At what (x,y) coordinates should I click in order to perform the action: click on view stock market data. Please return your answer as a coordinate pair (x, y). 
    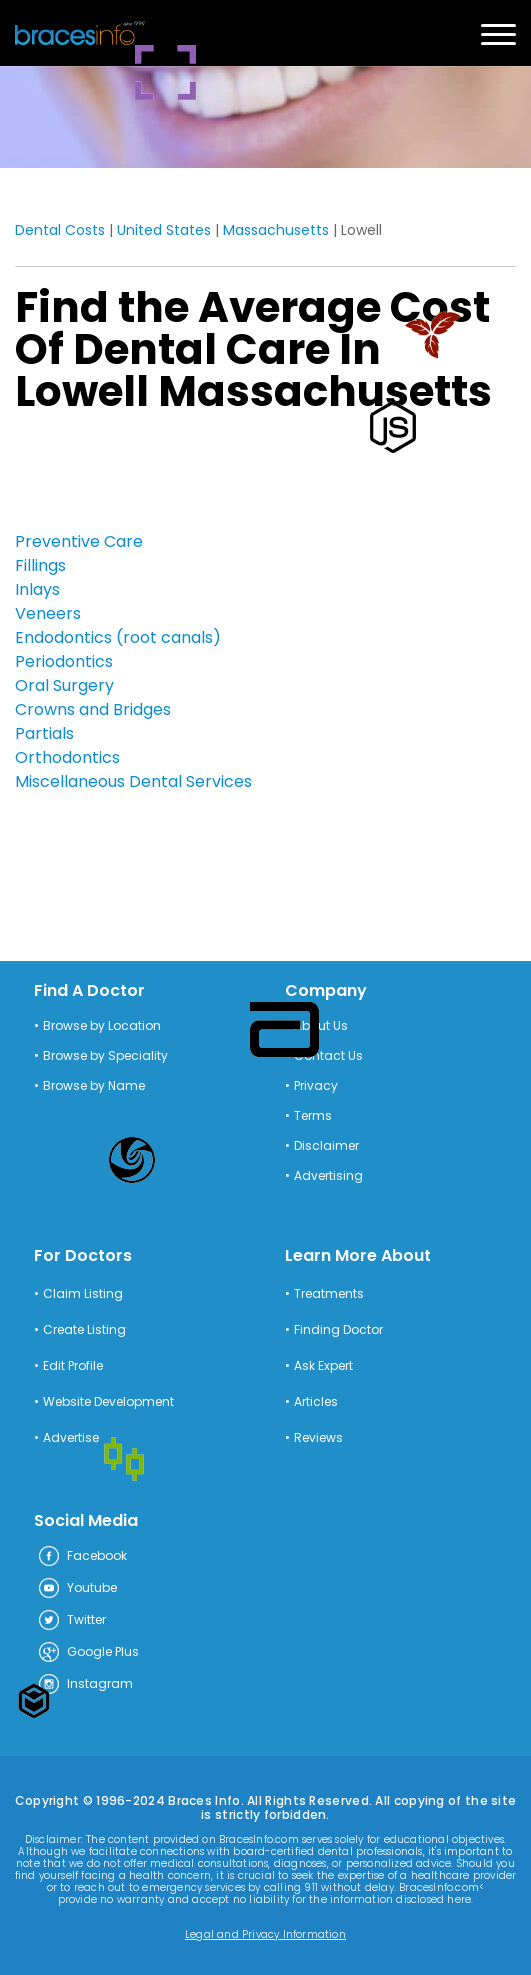
    Looking at the image, I should click on (124, 1459).